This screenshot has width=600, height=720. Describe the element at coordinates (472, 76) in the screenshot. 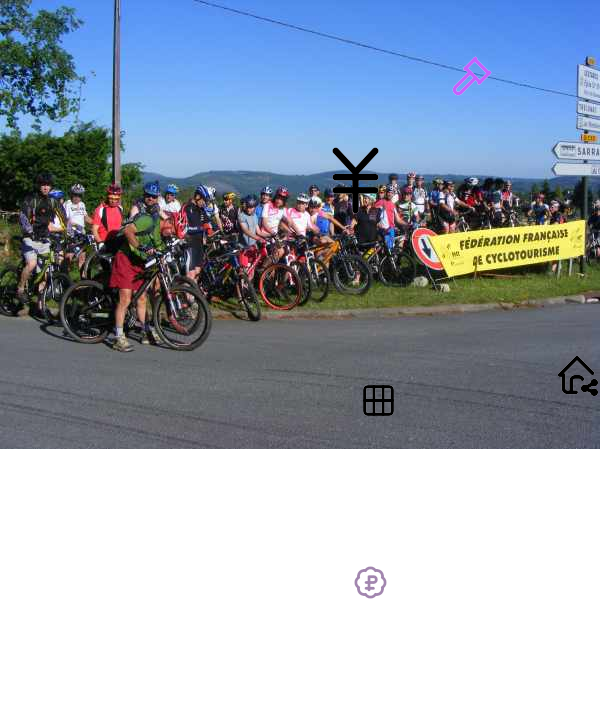

I see `access legal or court-related features` at that location.